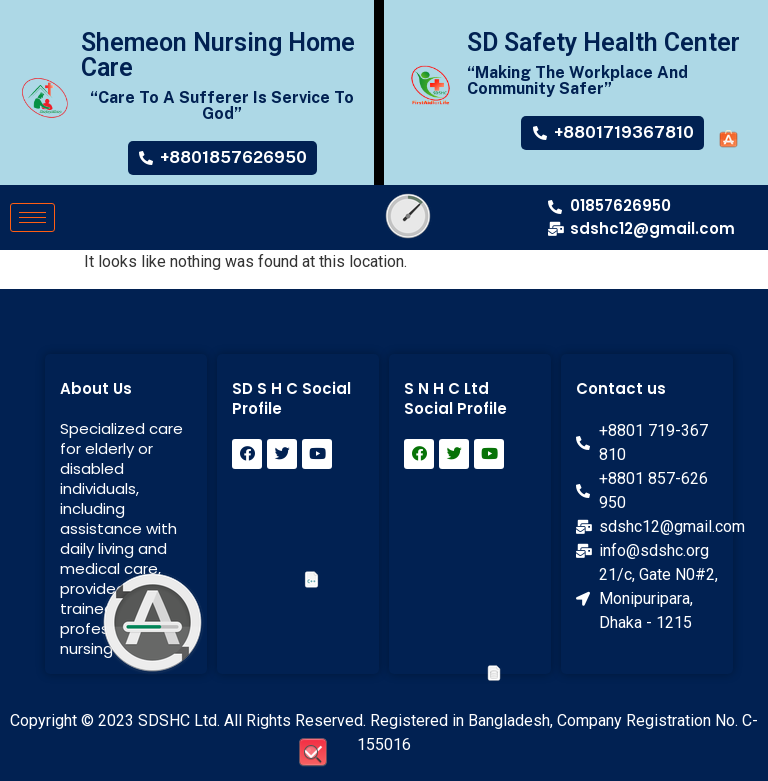  What do you see at coordinates (313, 752) in the screenshot?
I see `open dconf editor settings application` at bounding box center [313, 752].